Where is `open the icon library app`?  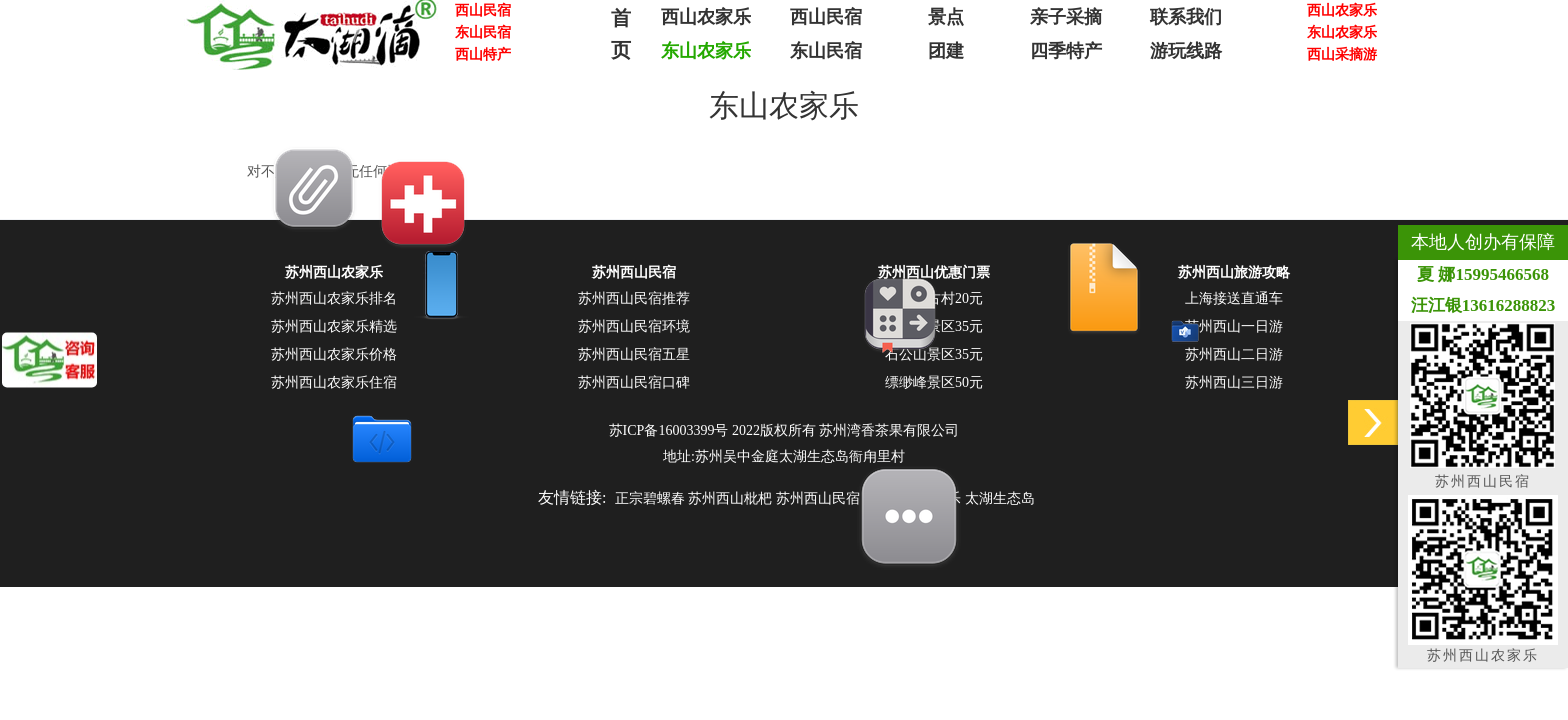 open the icon library app is located at coordinates (900, 314).